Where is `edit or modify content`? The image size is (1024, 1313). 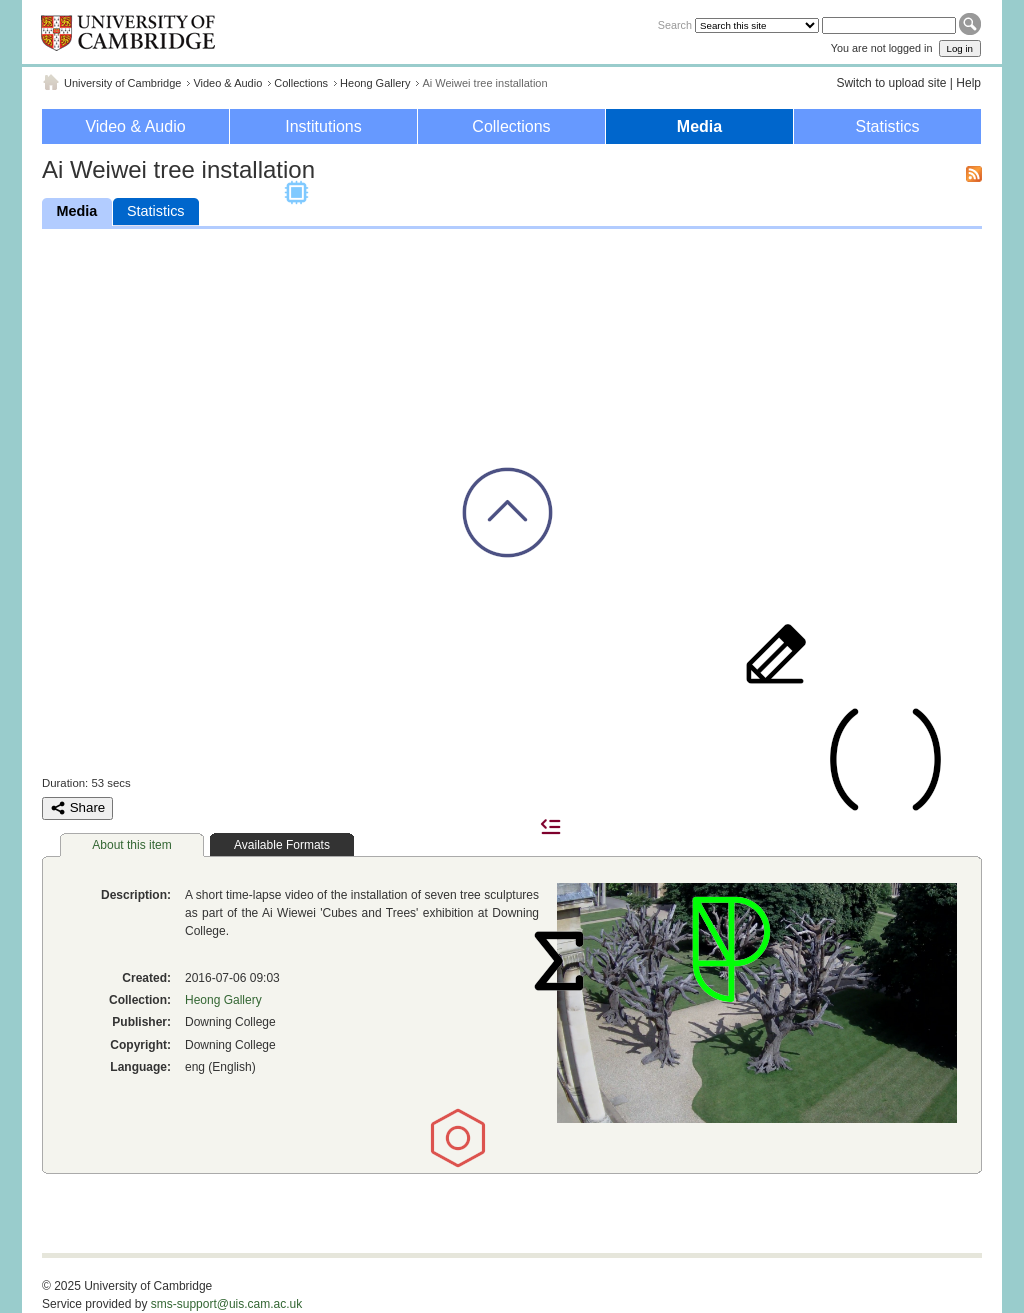 edit or modify content is located at coordinates (775, 655).